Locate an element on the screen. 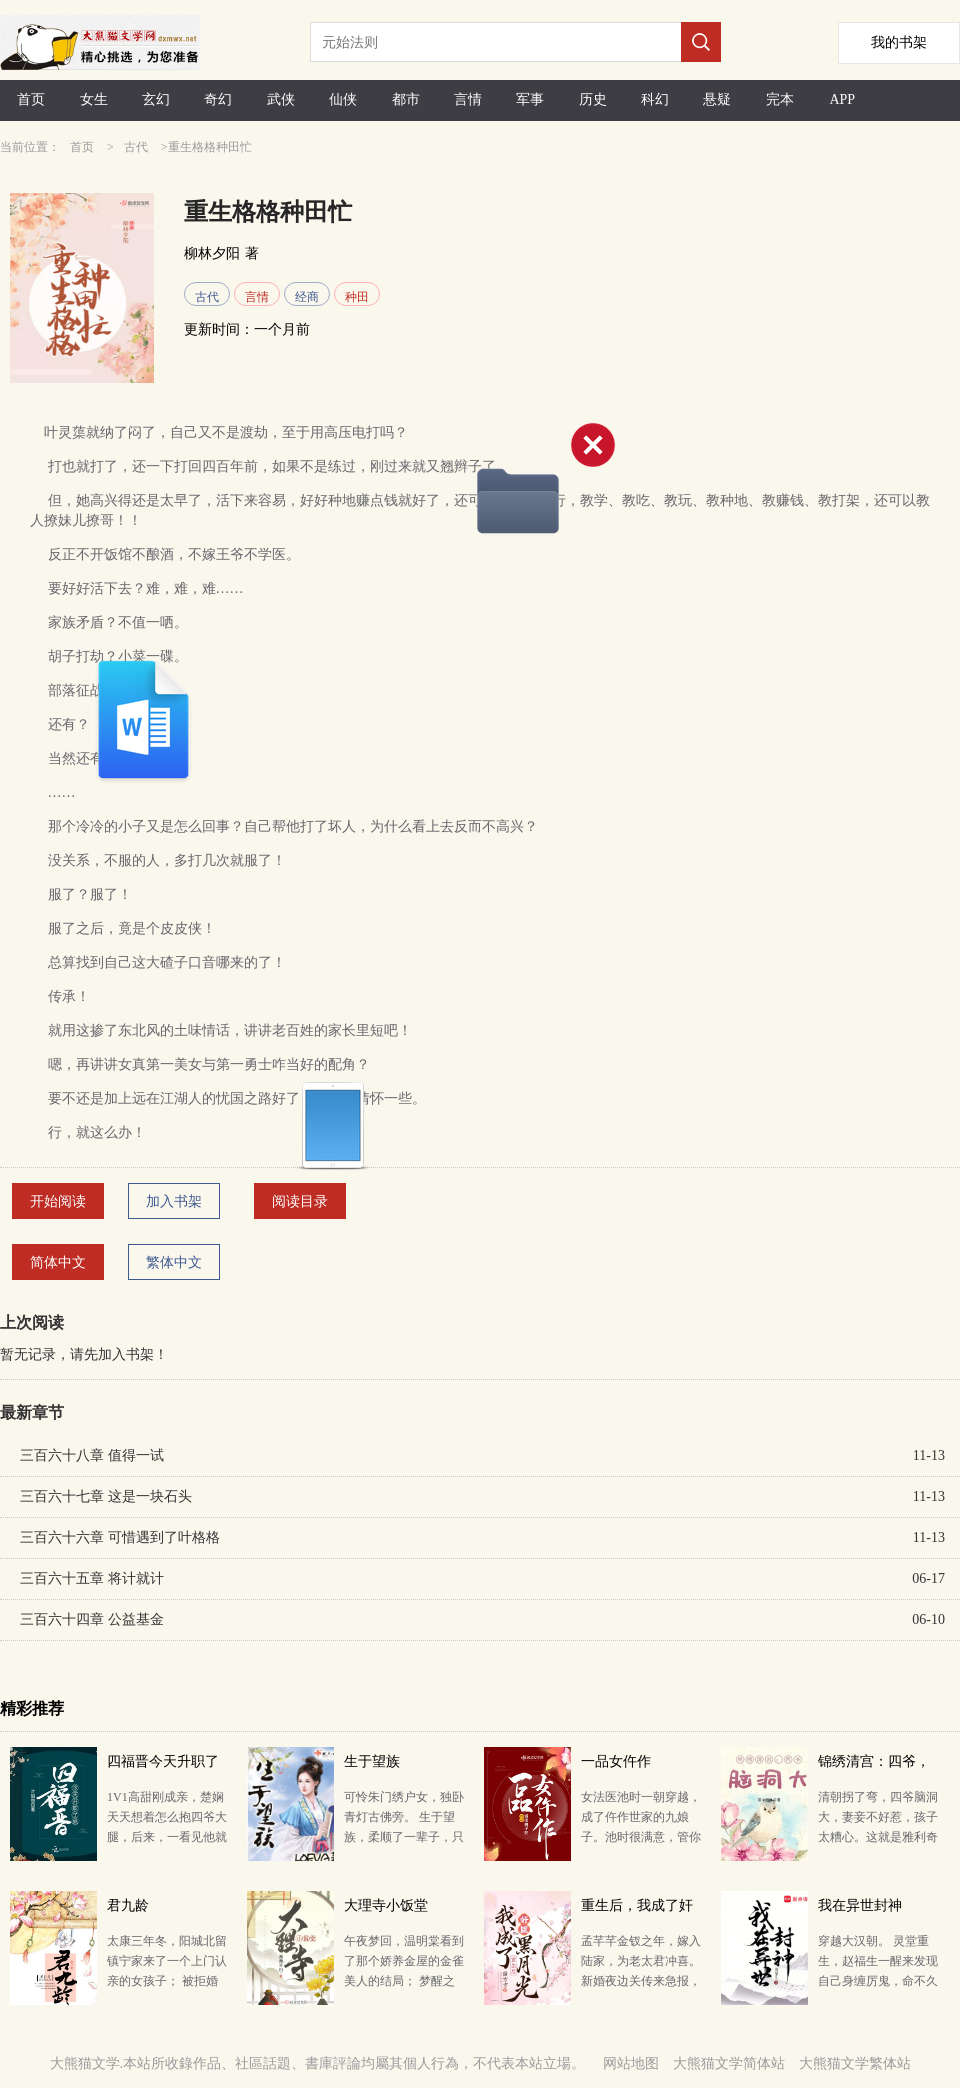  close the current dialog or window is located at coordinates (593, 445).